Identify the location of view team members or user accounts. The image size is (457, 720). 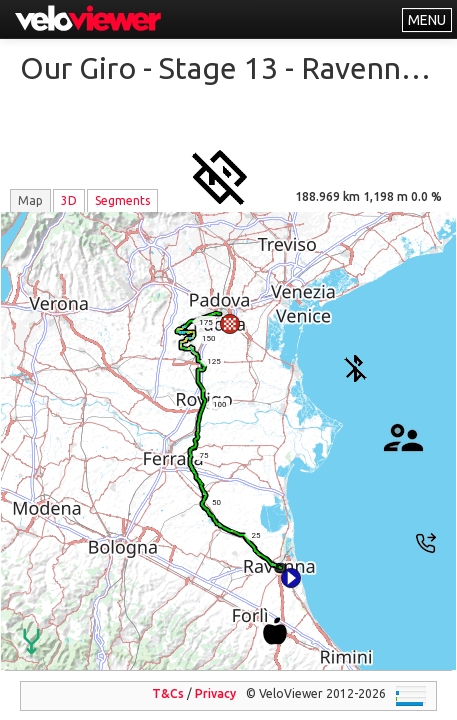
(403, 437).